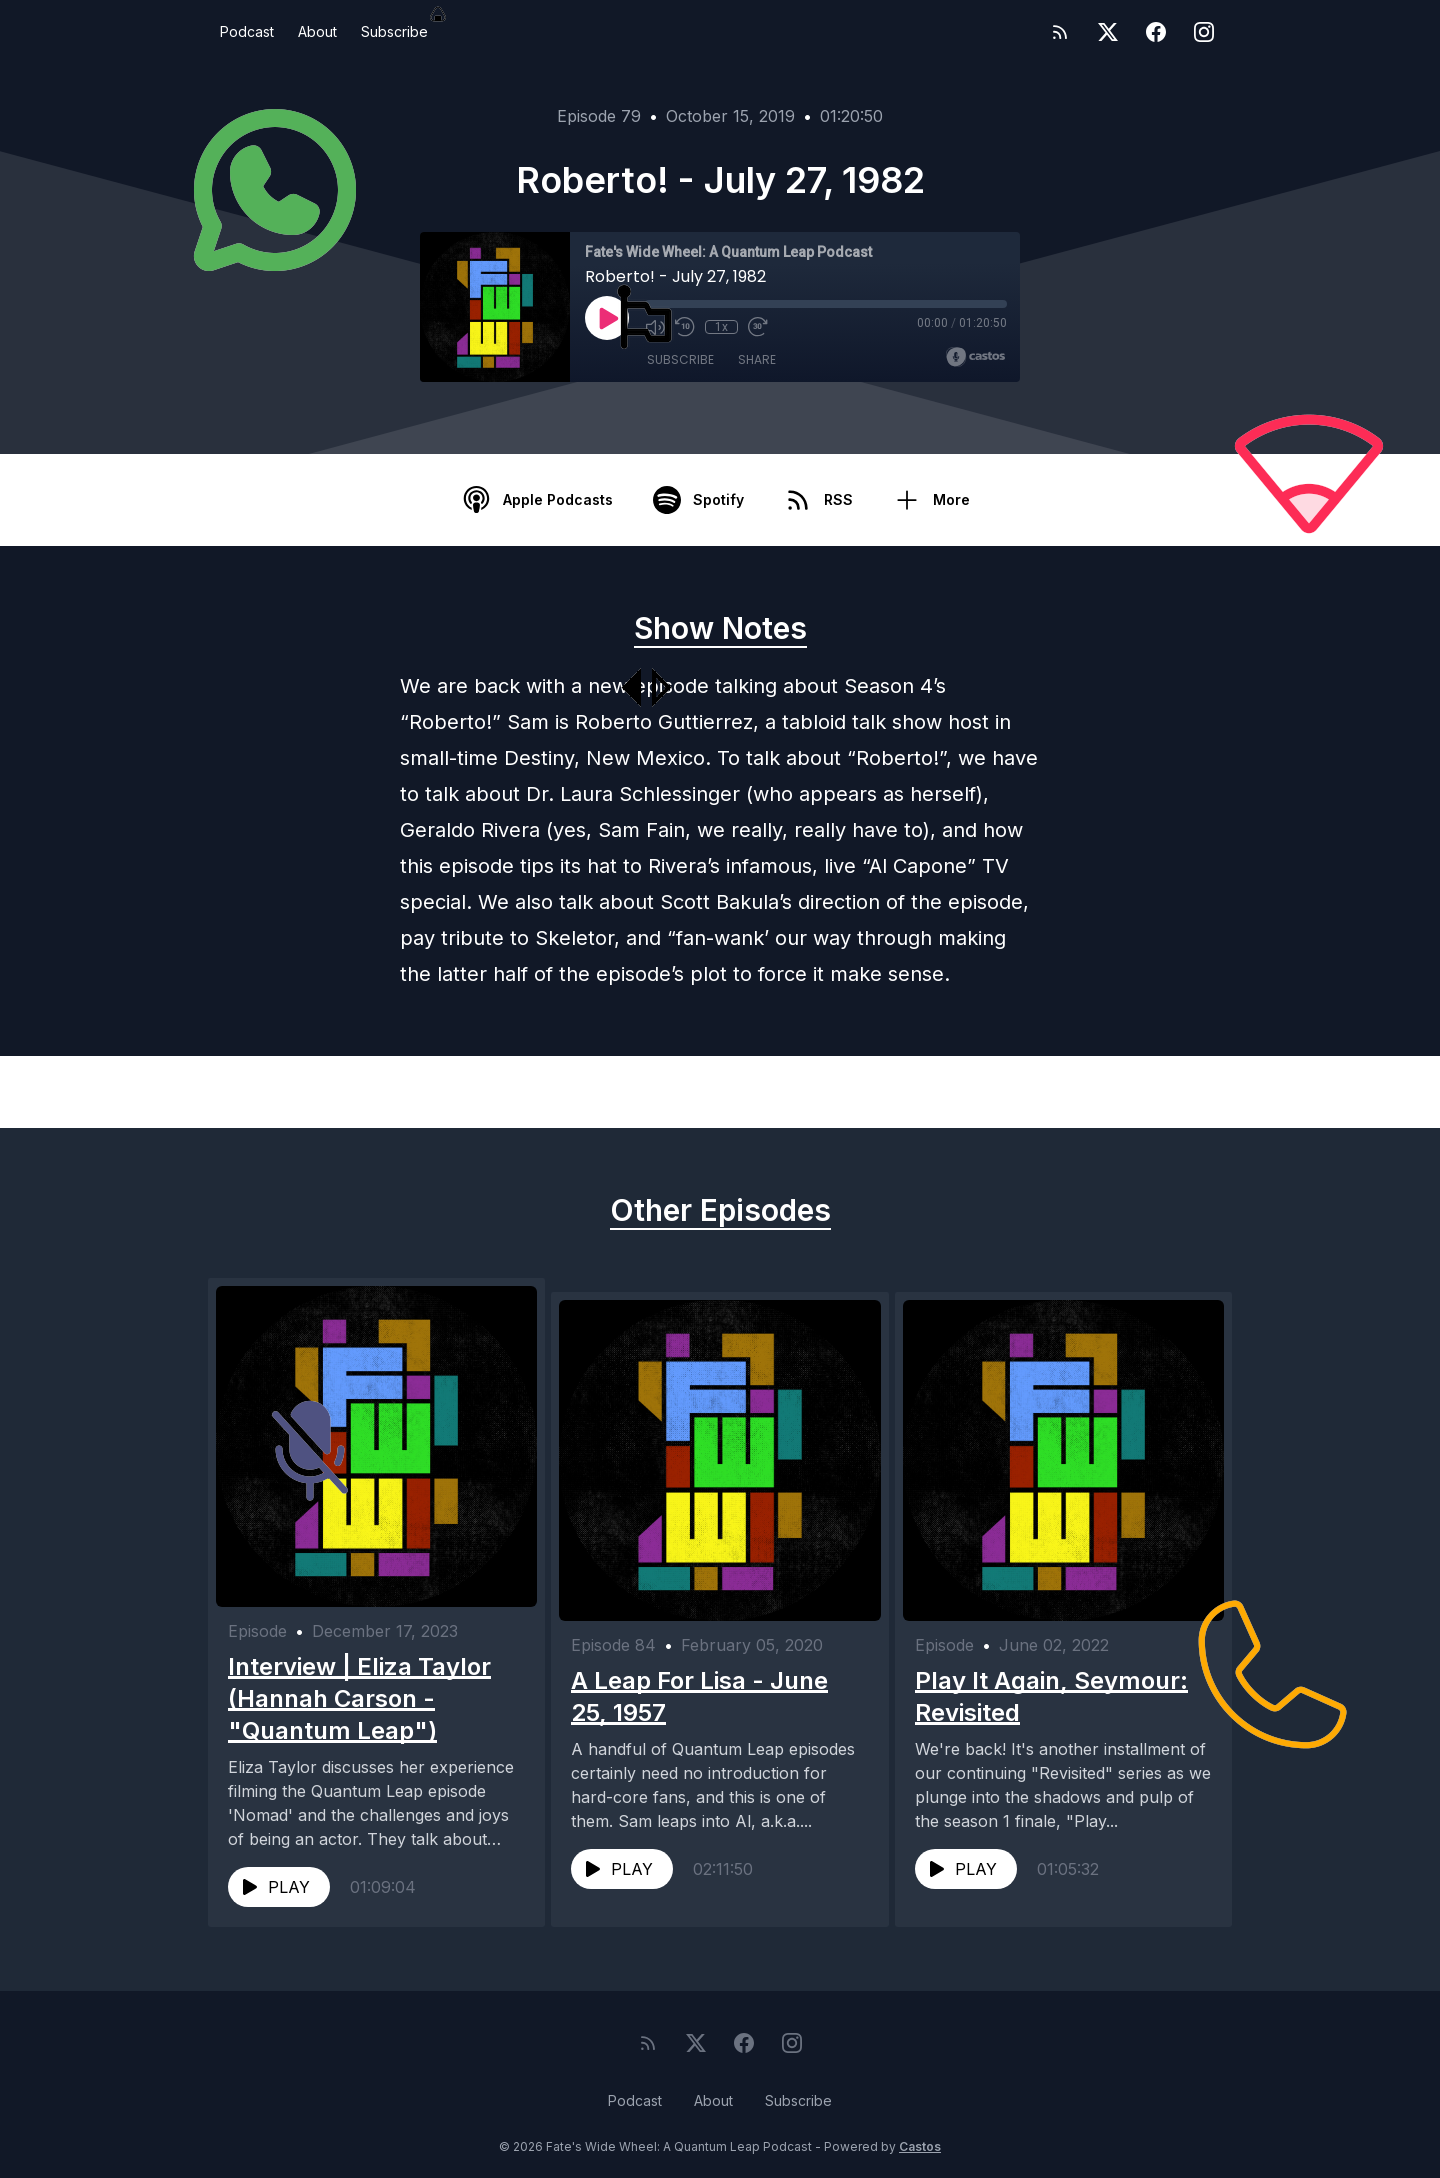  I want to click on make a phone call, so click(1269, 1677).